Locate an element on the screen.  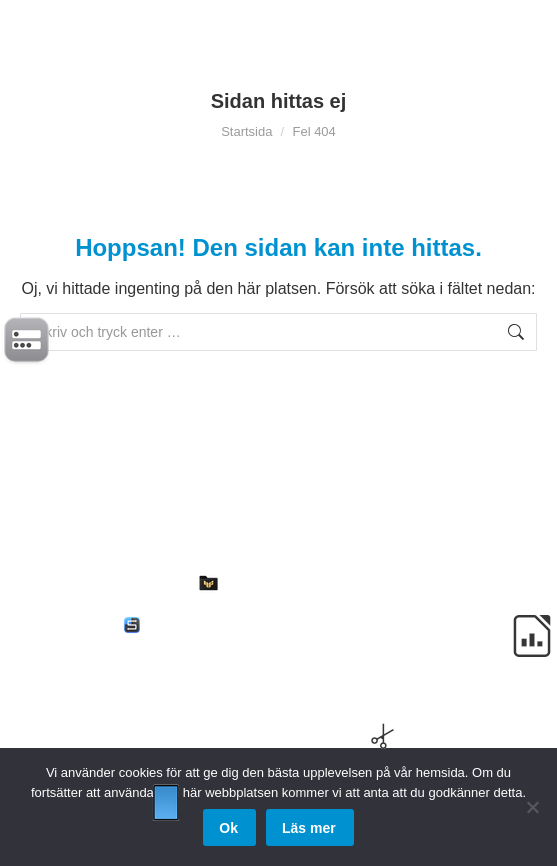
open PDF Slicer to cut and rearrange PDF pages is located at coordinates (382, 735).